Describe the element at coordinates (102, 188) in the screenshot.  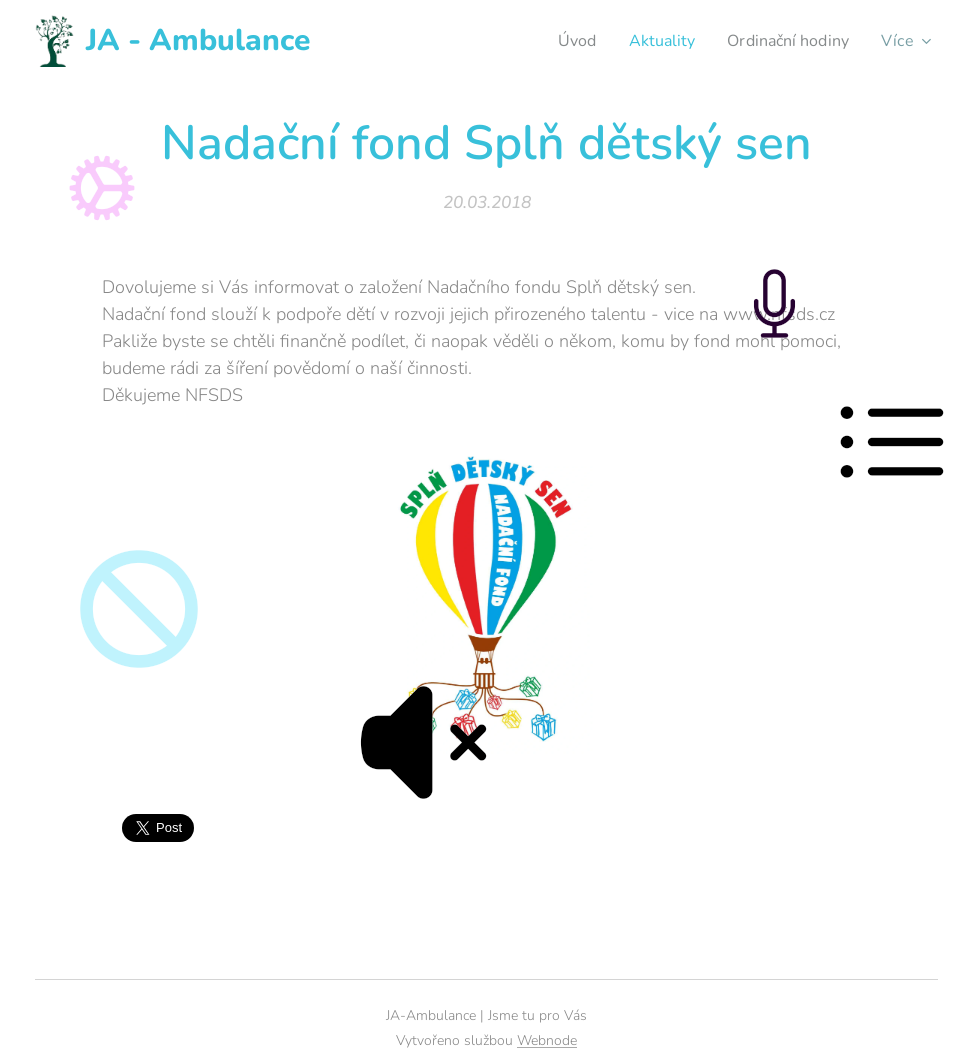
I see `access settings` at that location.